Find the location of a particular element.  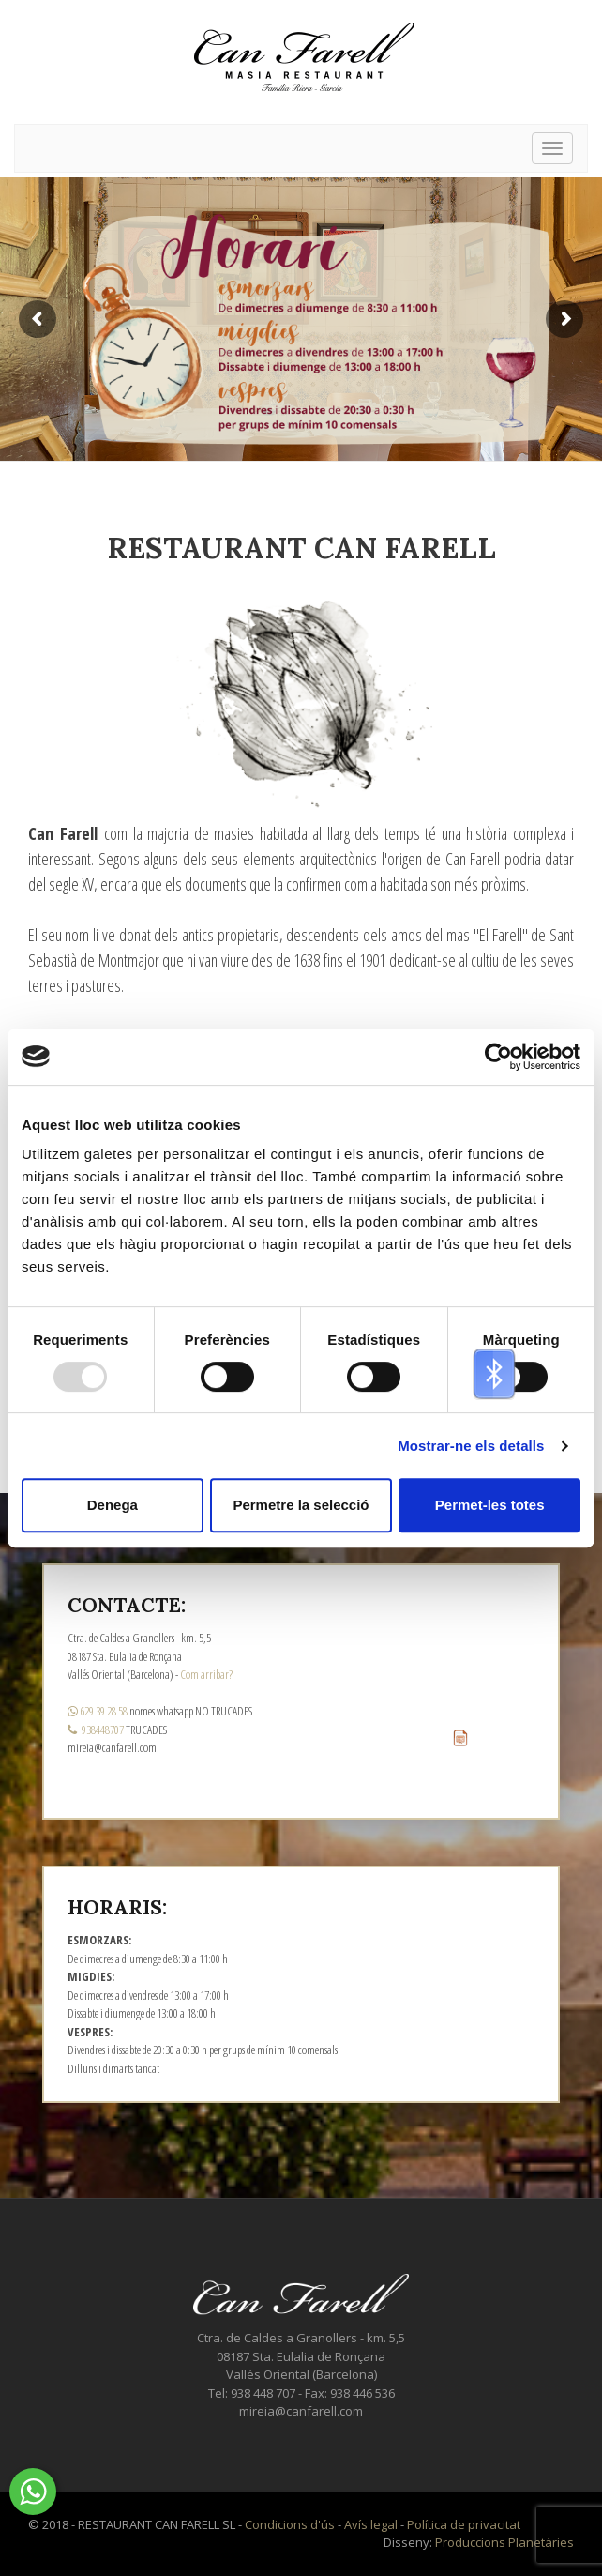

indicates bluetooth is currently active and connected is located at coordinates (494, 1374).